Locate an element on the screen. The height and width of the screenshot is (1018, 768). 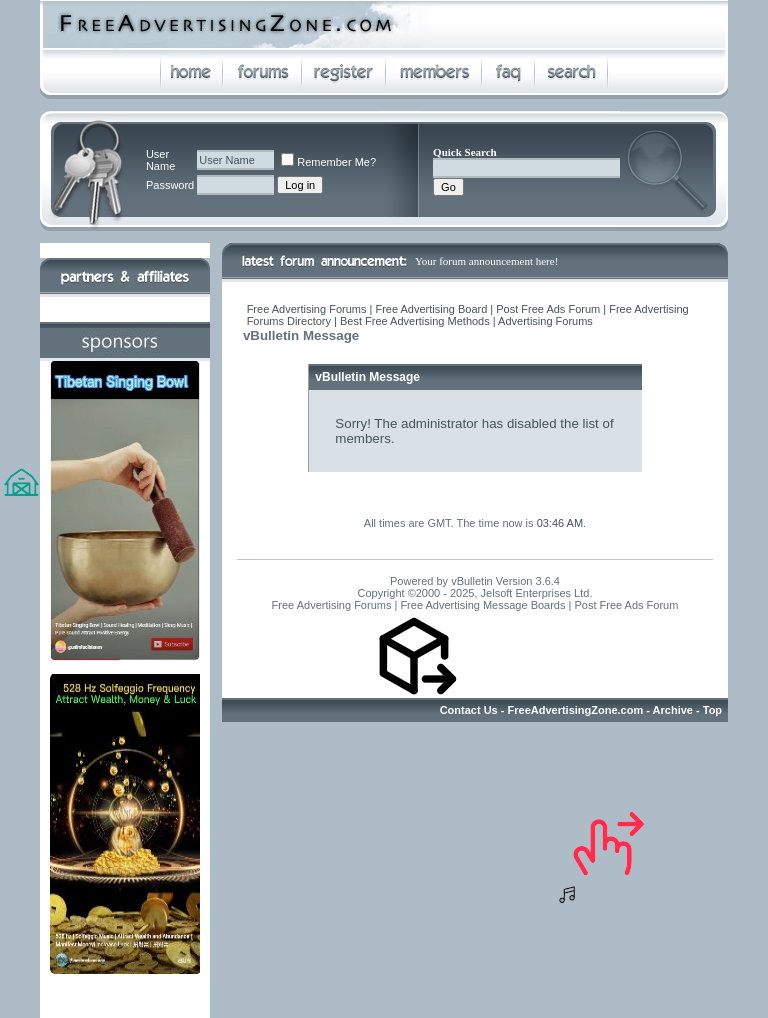
swipe right to continue or advance is located at coordinates (605, 846).